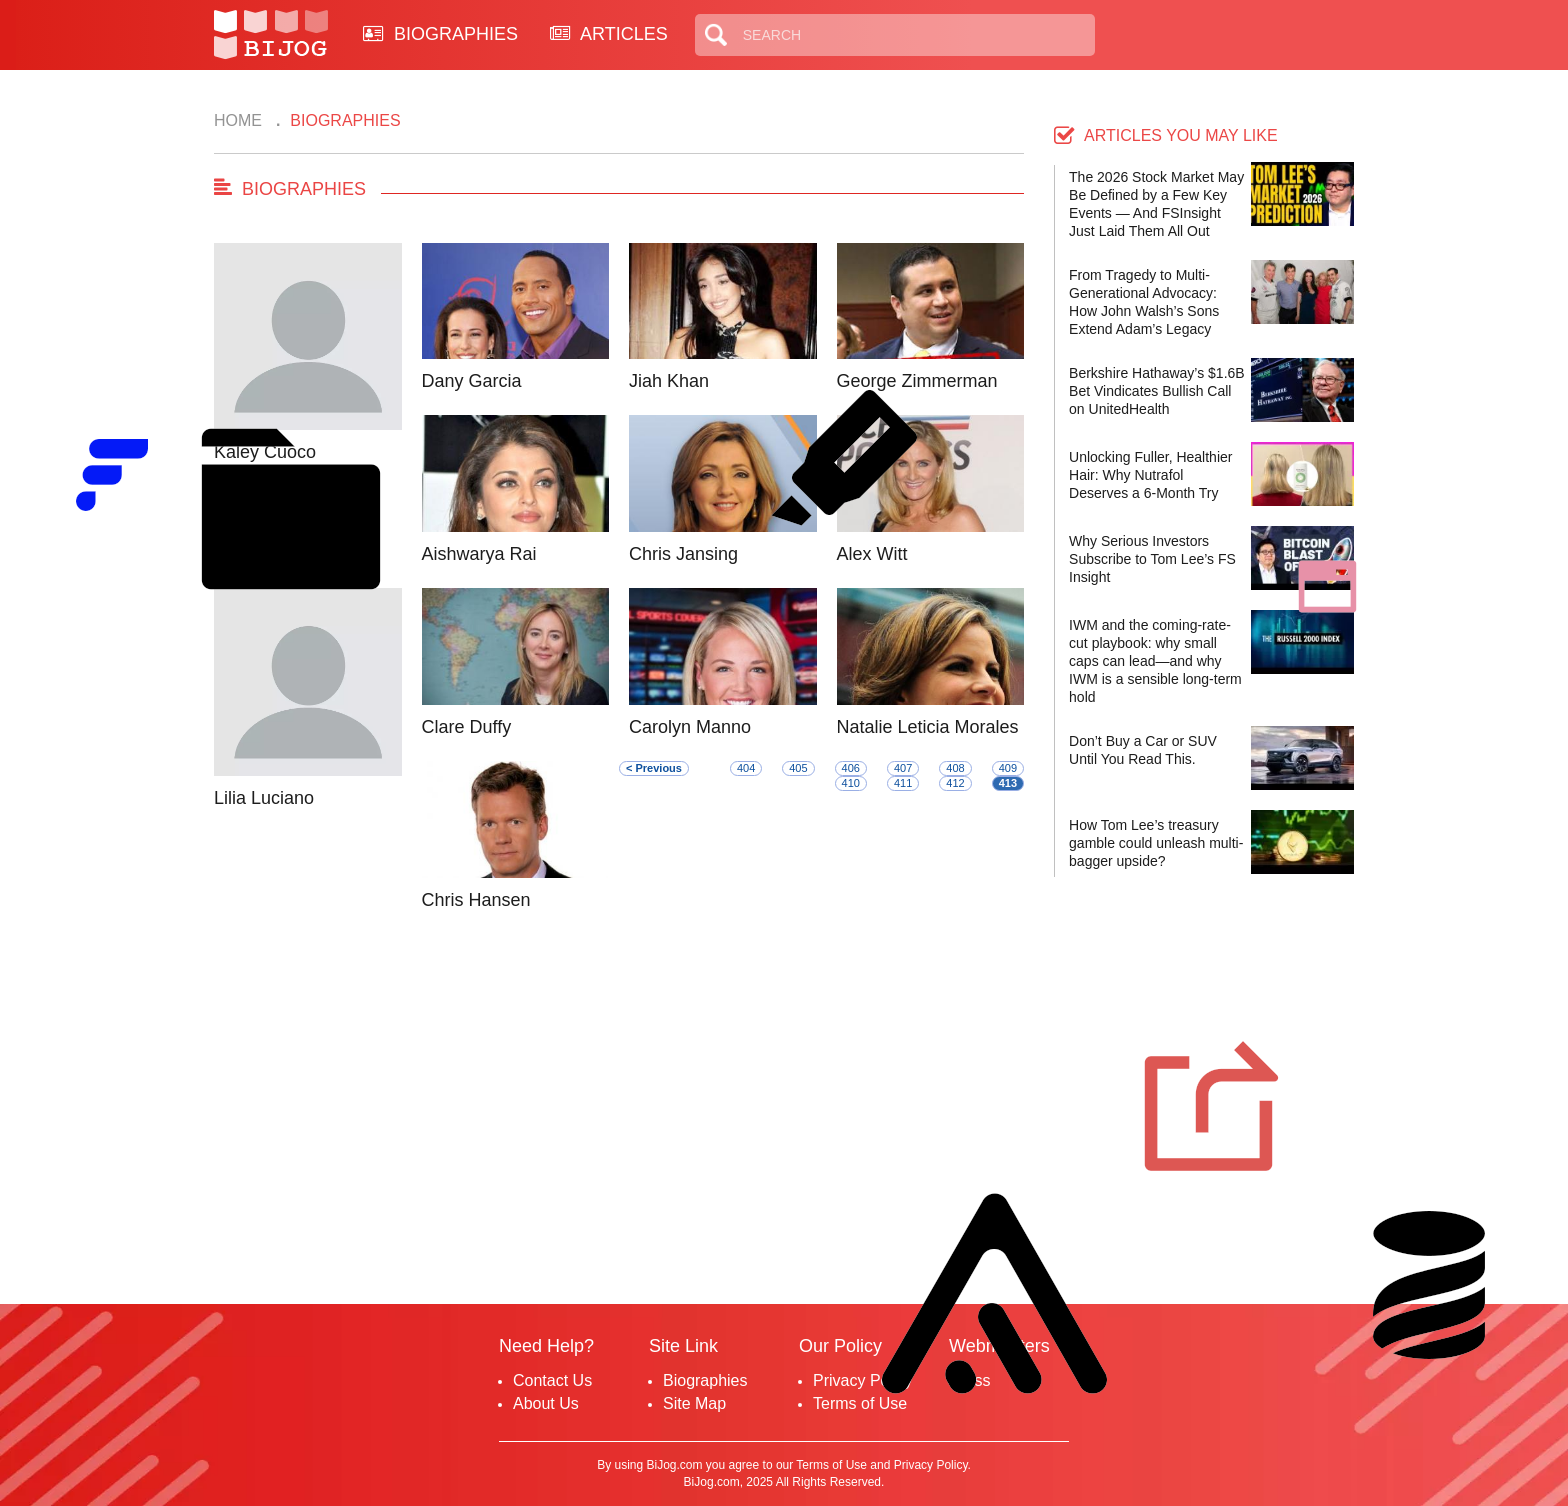 The width and height of the screenshot is (1568, 1506). Describe the element at coordinates (1429, 1285) in the screenshot. I see `Liquibase database version control logo` at that location.